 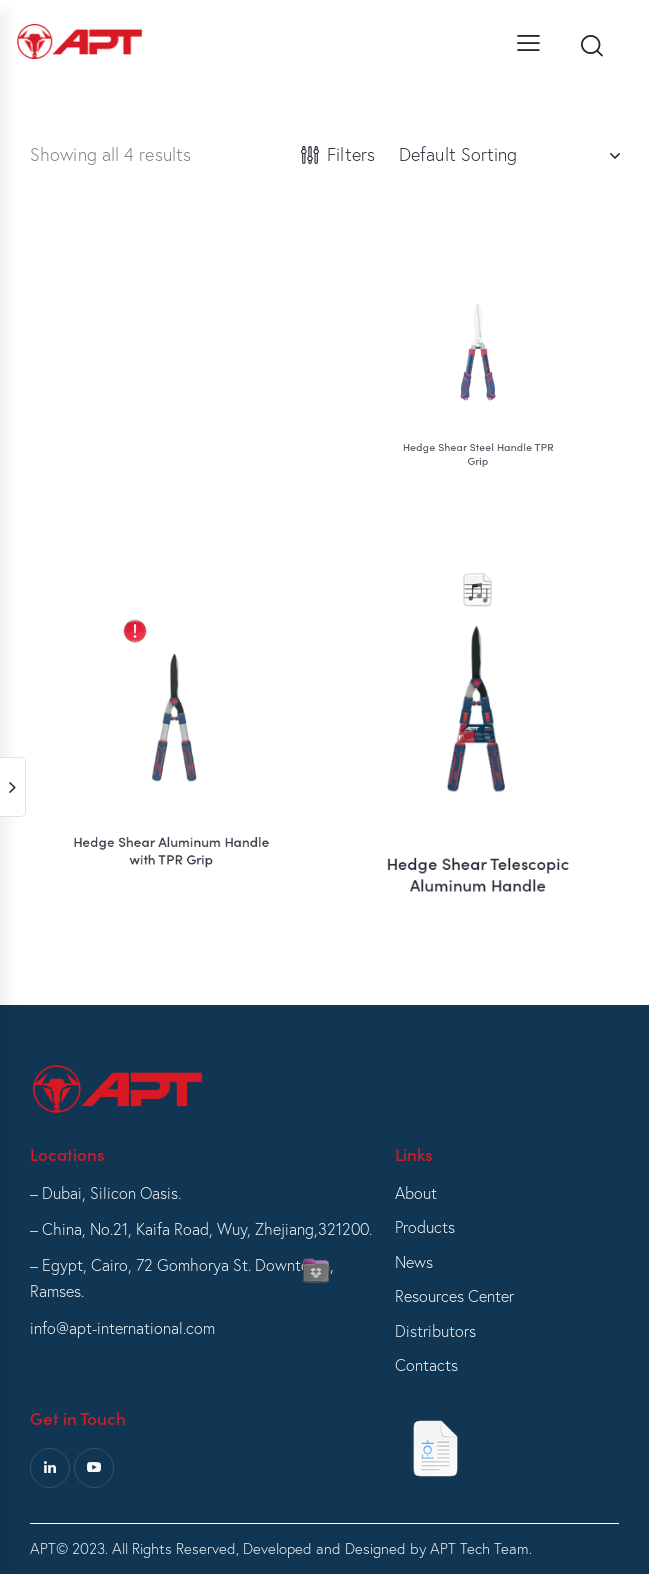 What do you see at coordinates (135, 631) in the screenshot?
I see `indicates an important alert or warning` at bounding box center [135, 631].